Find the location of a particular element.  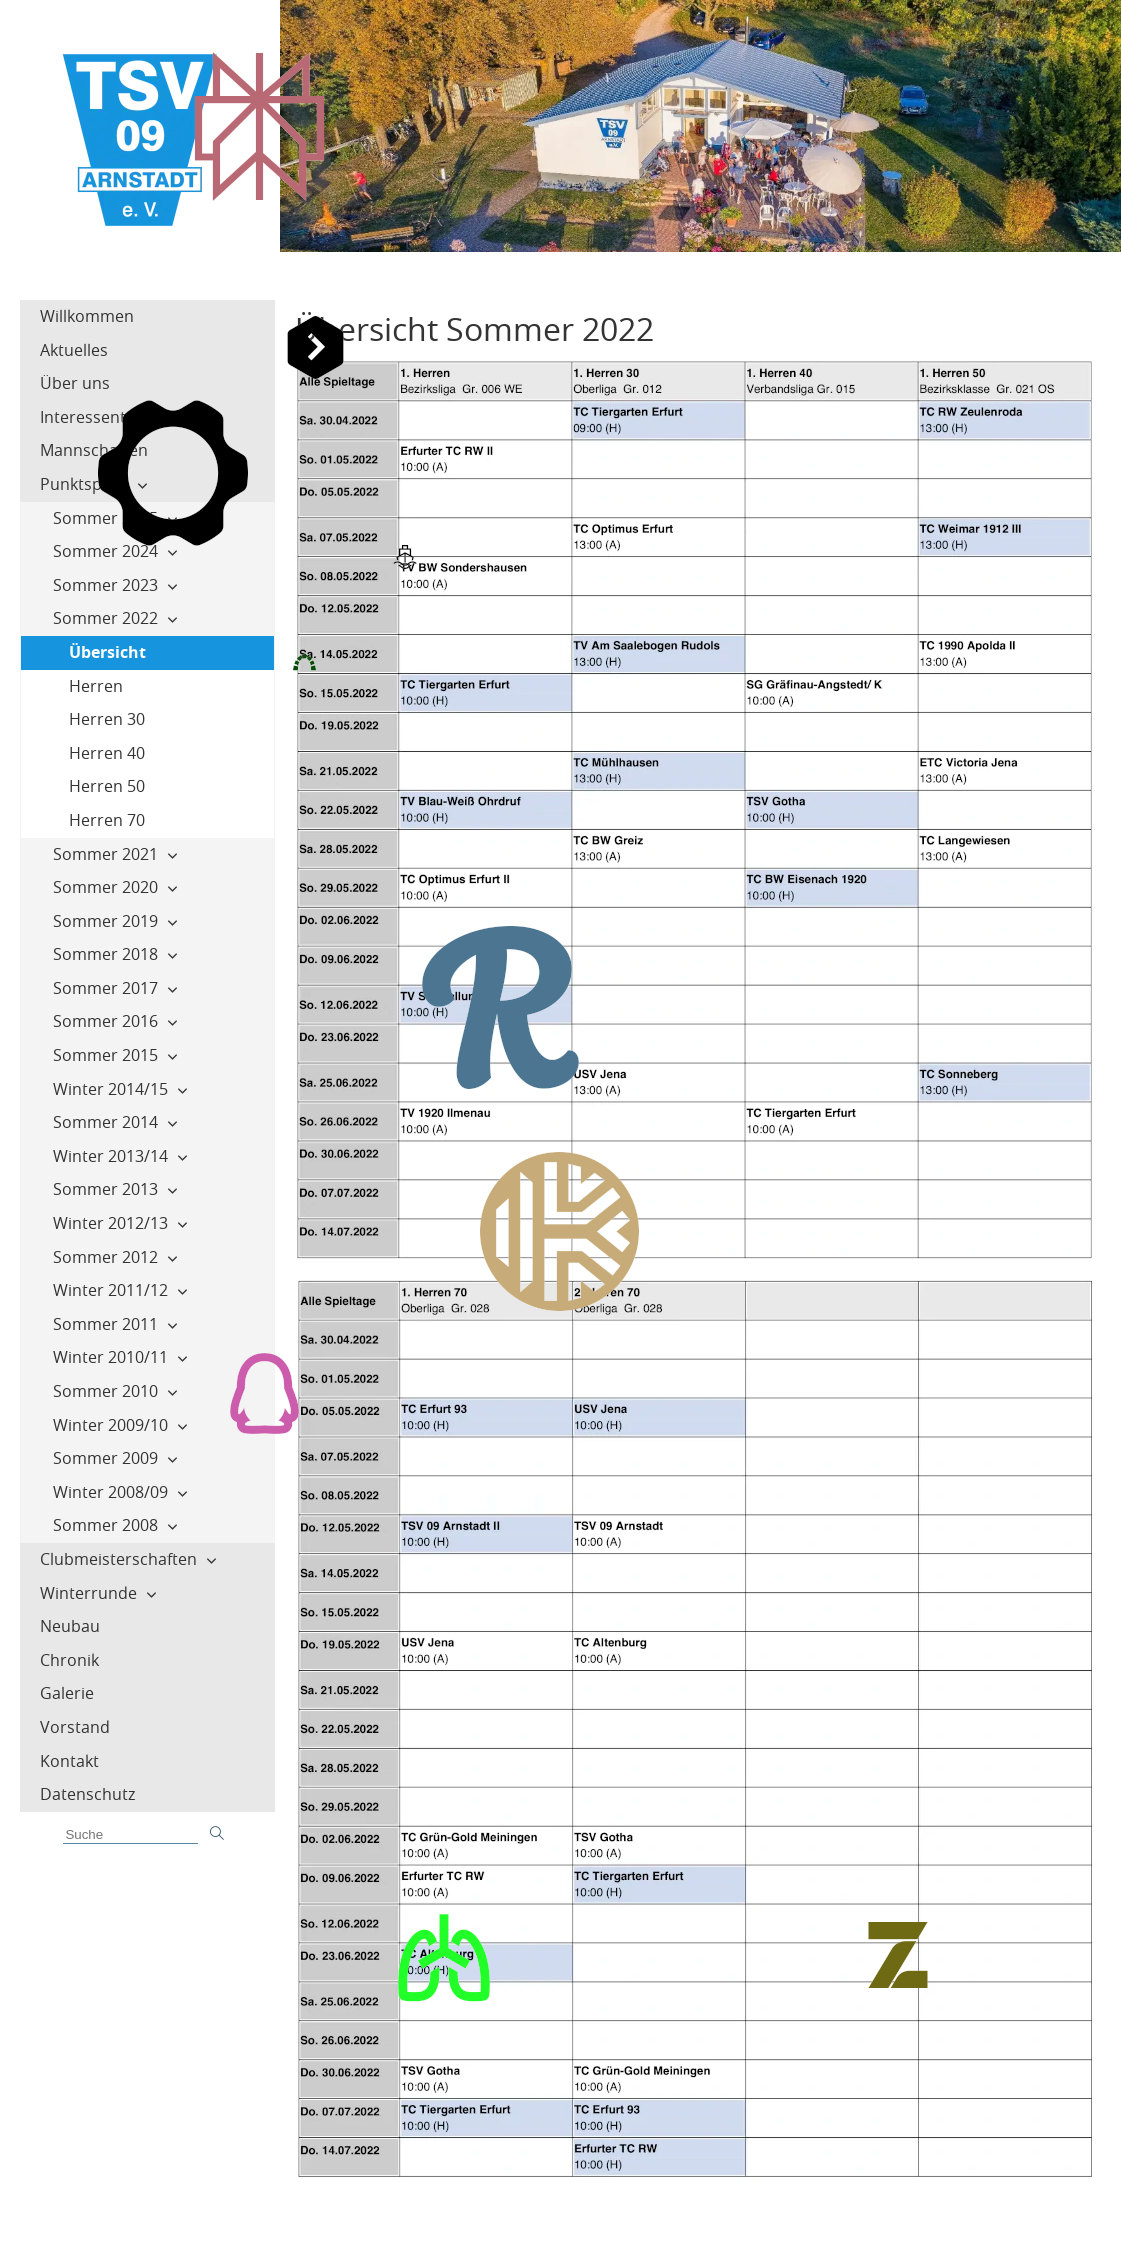

Framework computer brand logo is located at coordinates (173, 473).